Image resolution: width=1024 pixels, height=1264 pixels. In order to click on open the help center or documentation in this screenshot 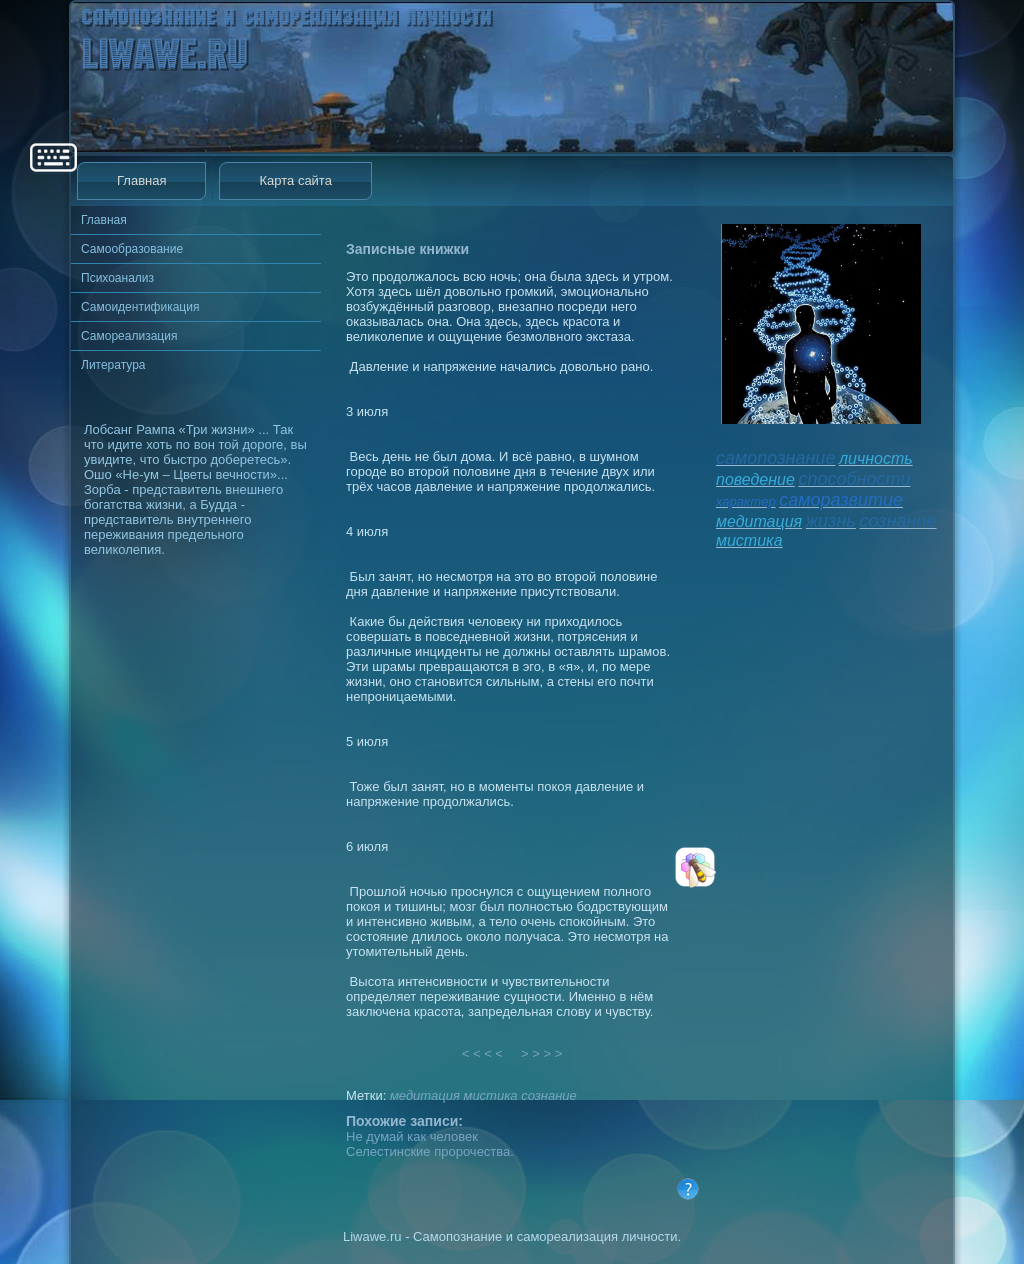, I will do `click(688, 1189)`.